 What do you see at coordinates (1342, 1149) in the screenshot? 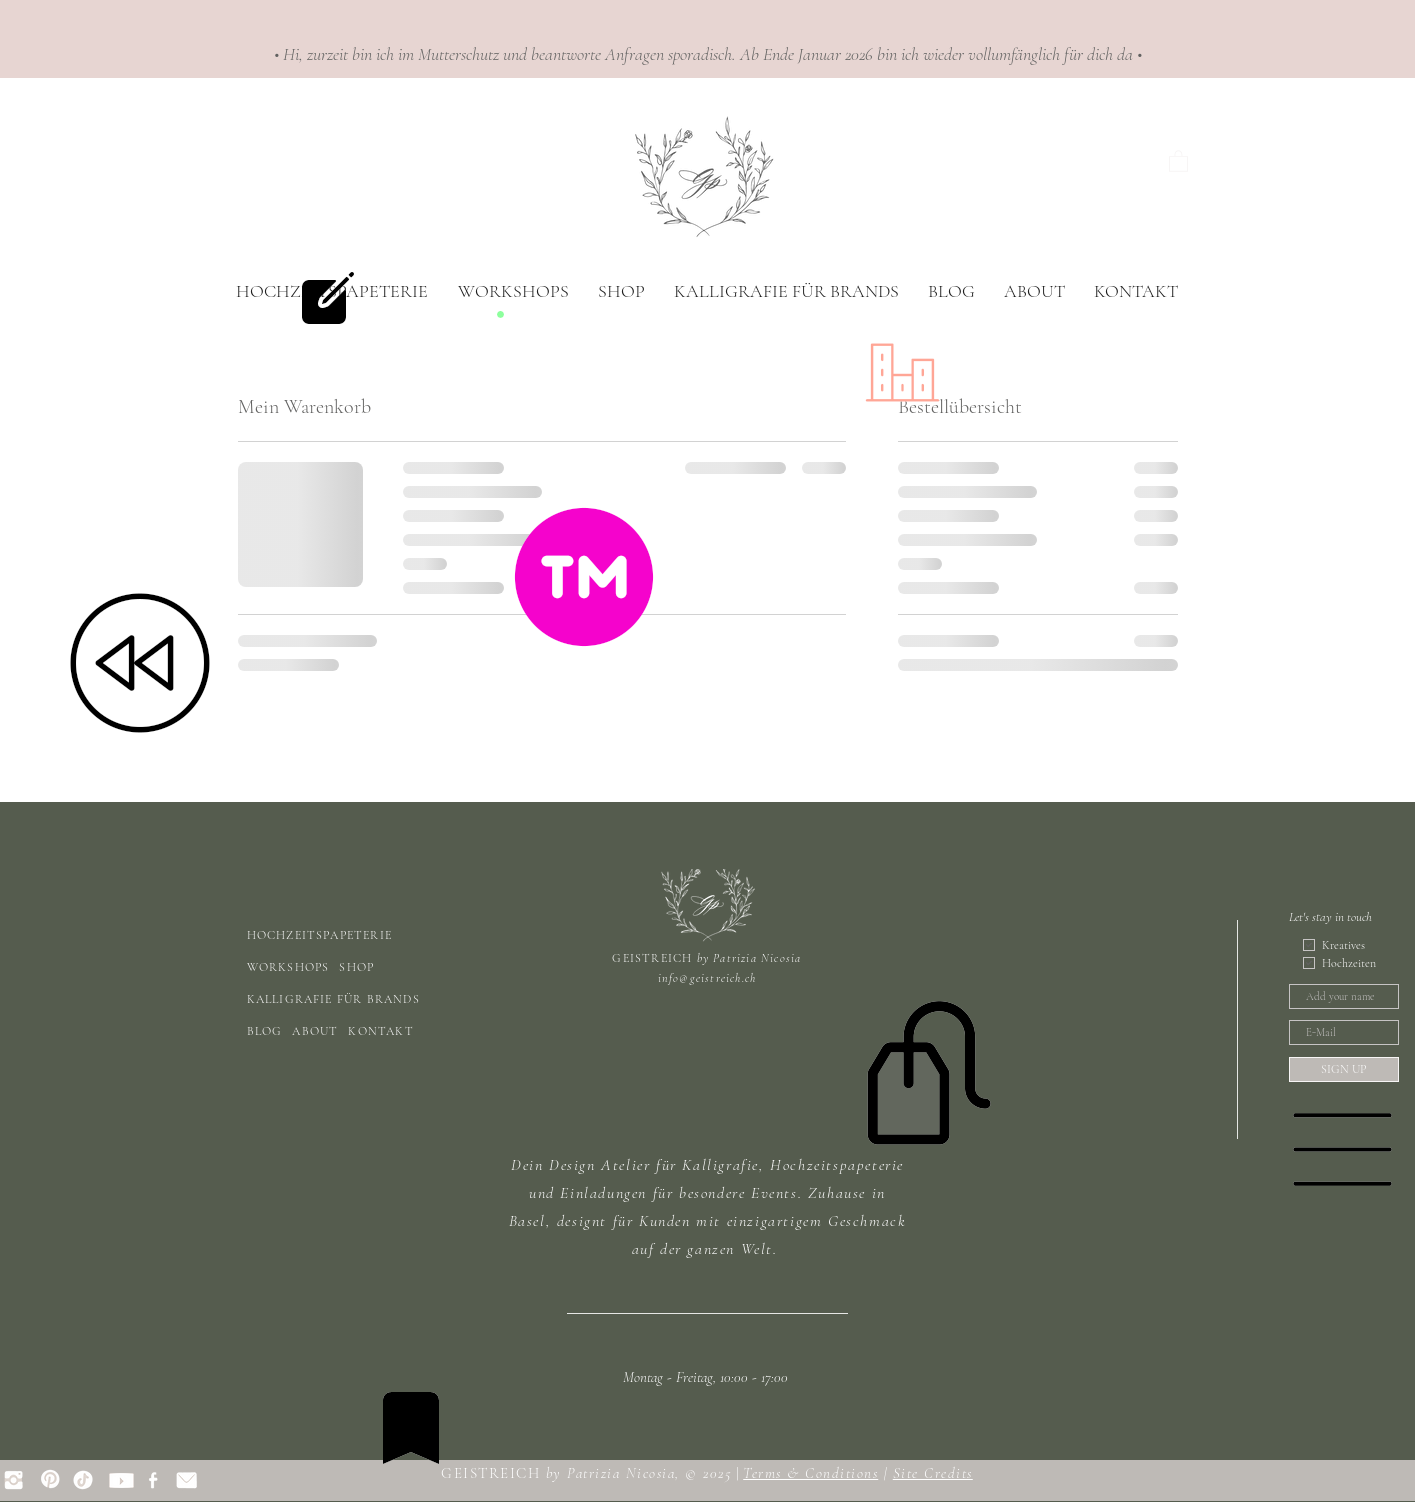
I see `open navigation menu` at bounding box center [1342, 1149].